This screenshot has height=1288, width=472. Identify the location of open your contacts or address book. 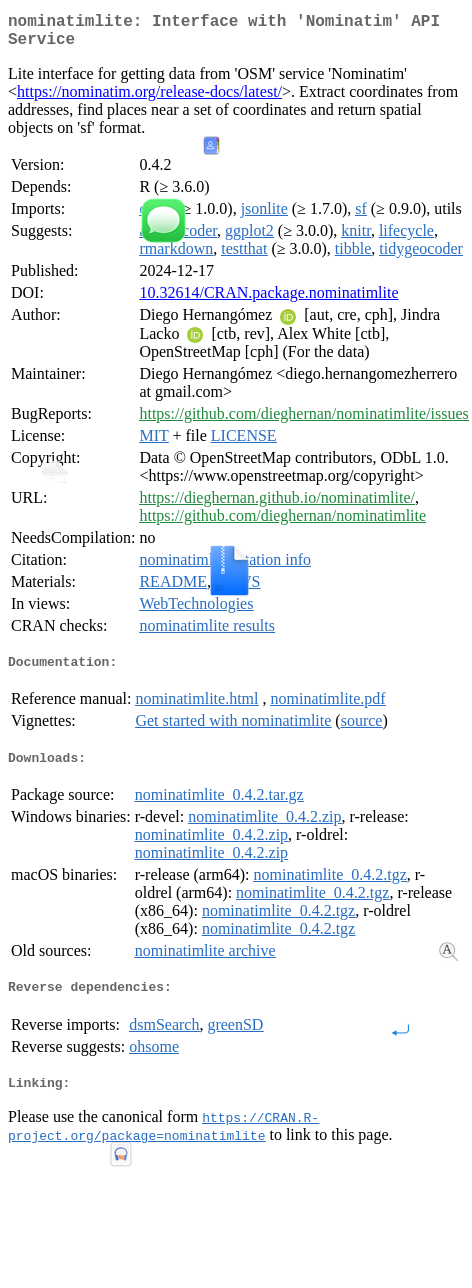
(211, 145).